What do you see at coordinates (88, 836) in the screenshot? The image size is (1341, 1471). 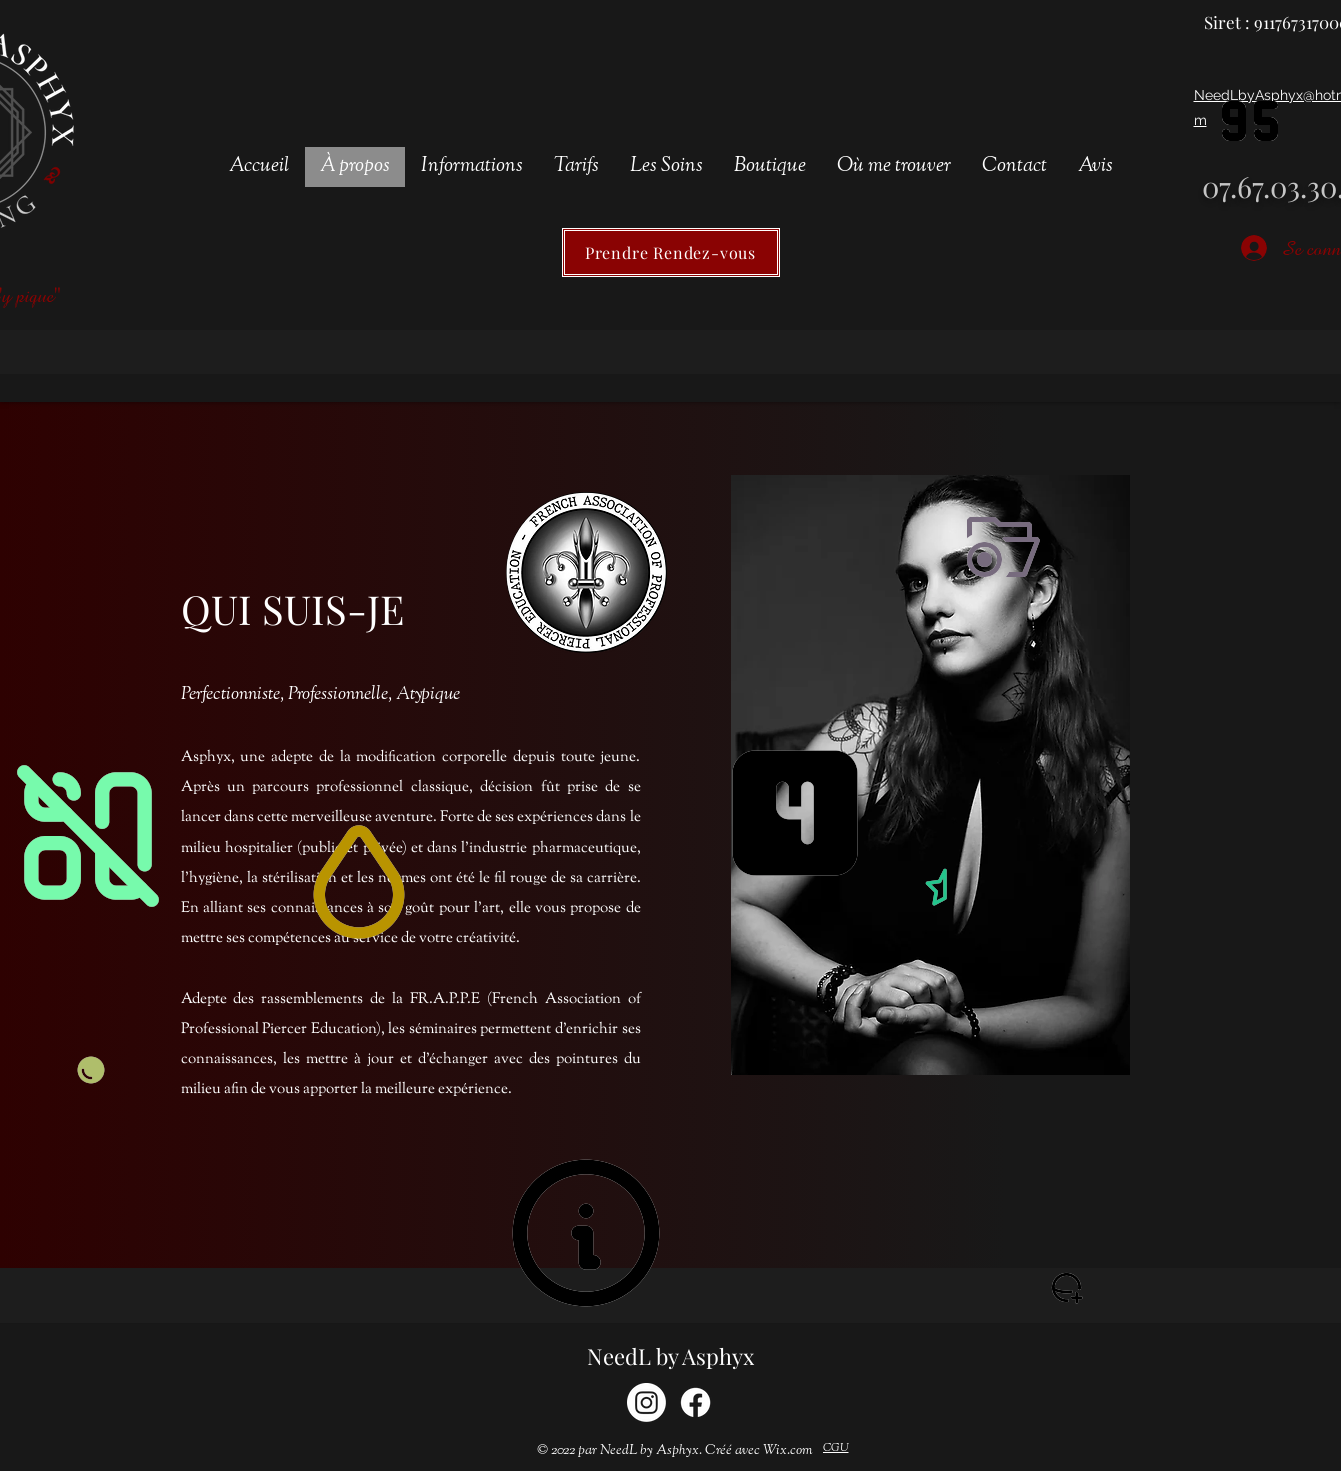 I see `disable layout view` at bounding box center [88, 836].